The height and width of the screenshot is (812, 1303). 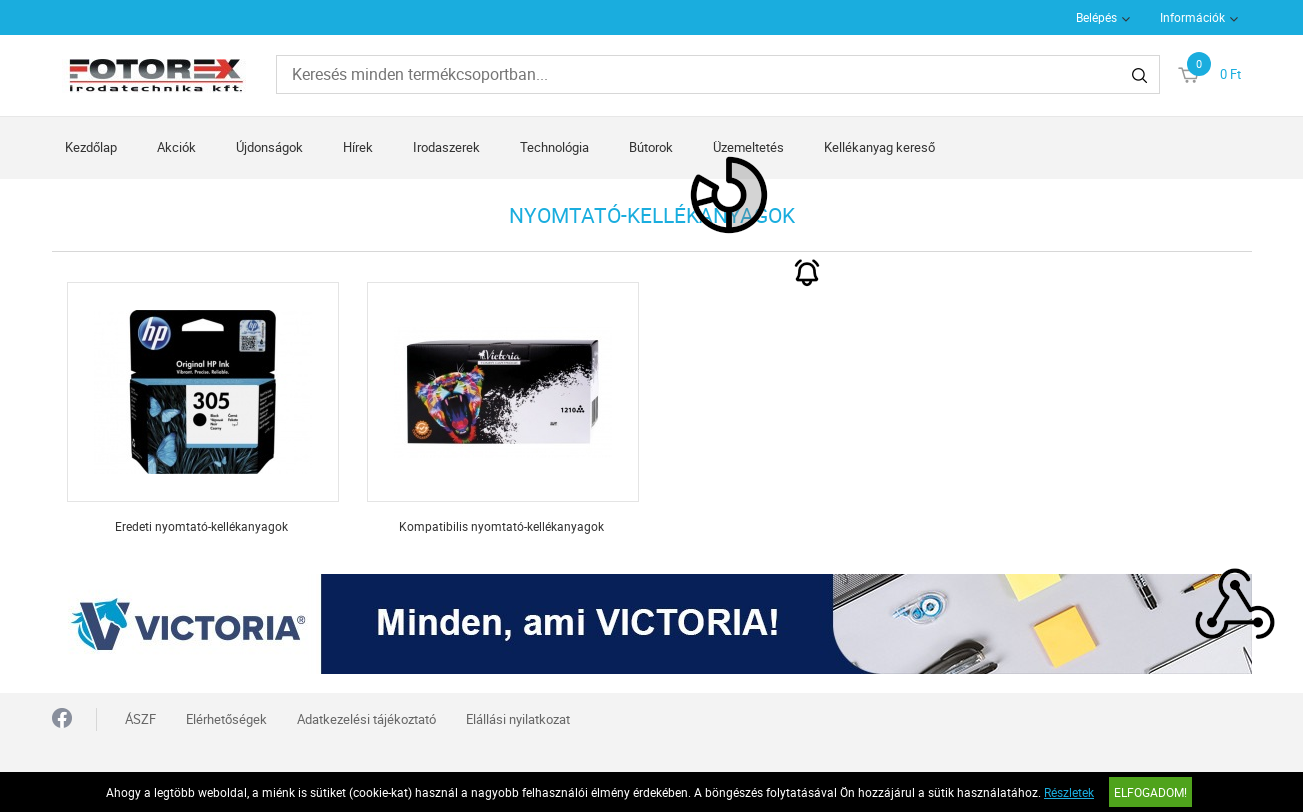 I want to click on configure webhook integrations, so click(x=1235, y=608).